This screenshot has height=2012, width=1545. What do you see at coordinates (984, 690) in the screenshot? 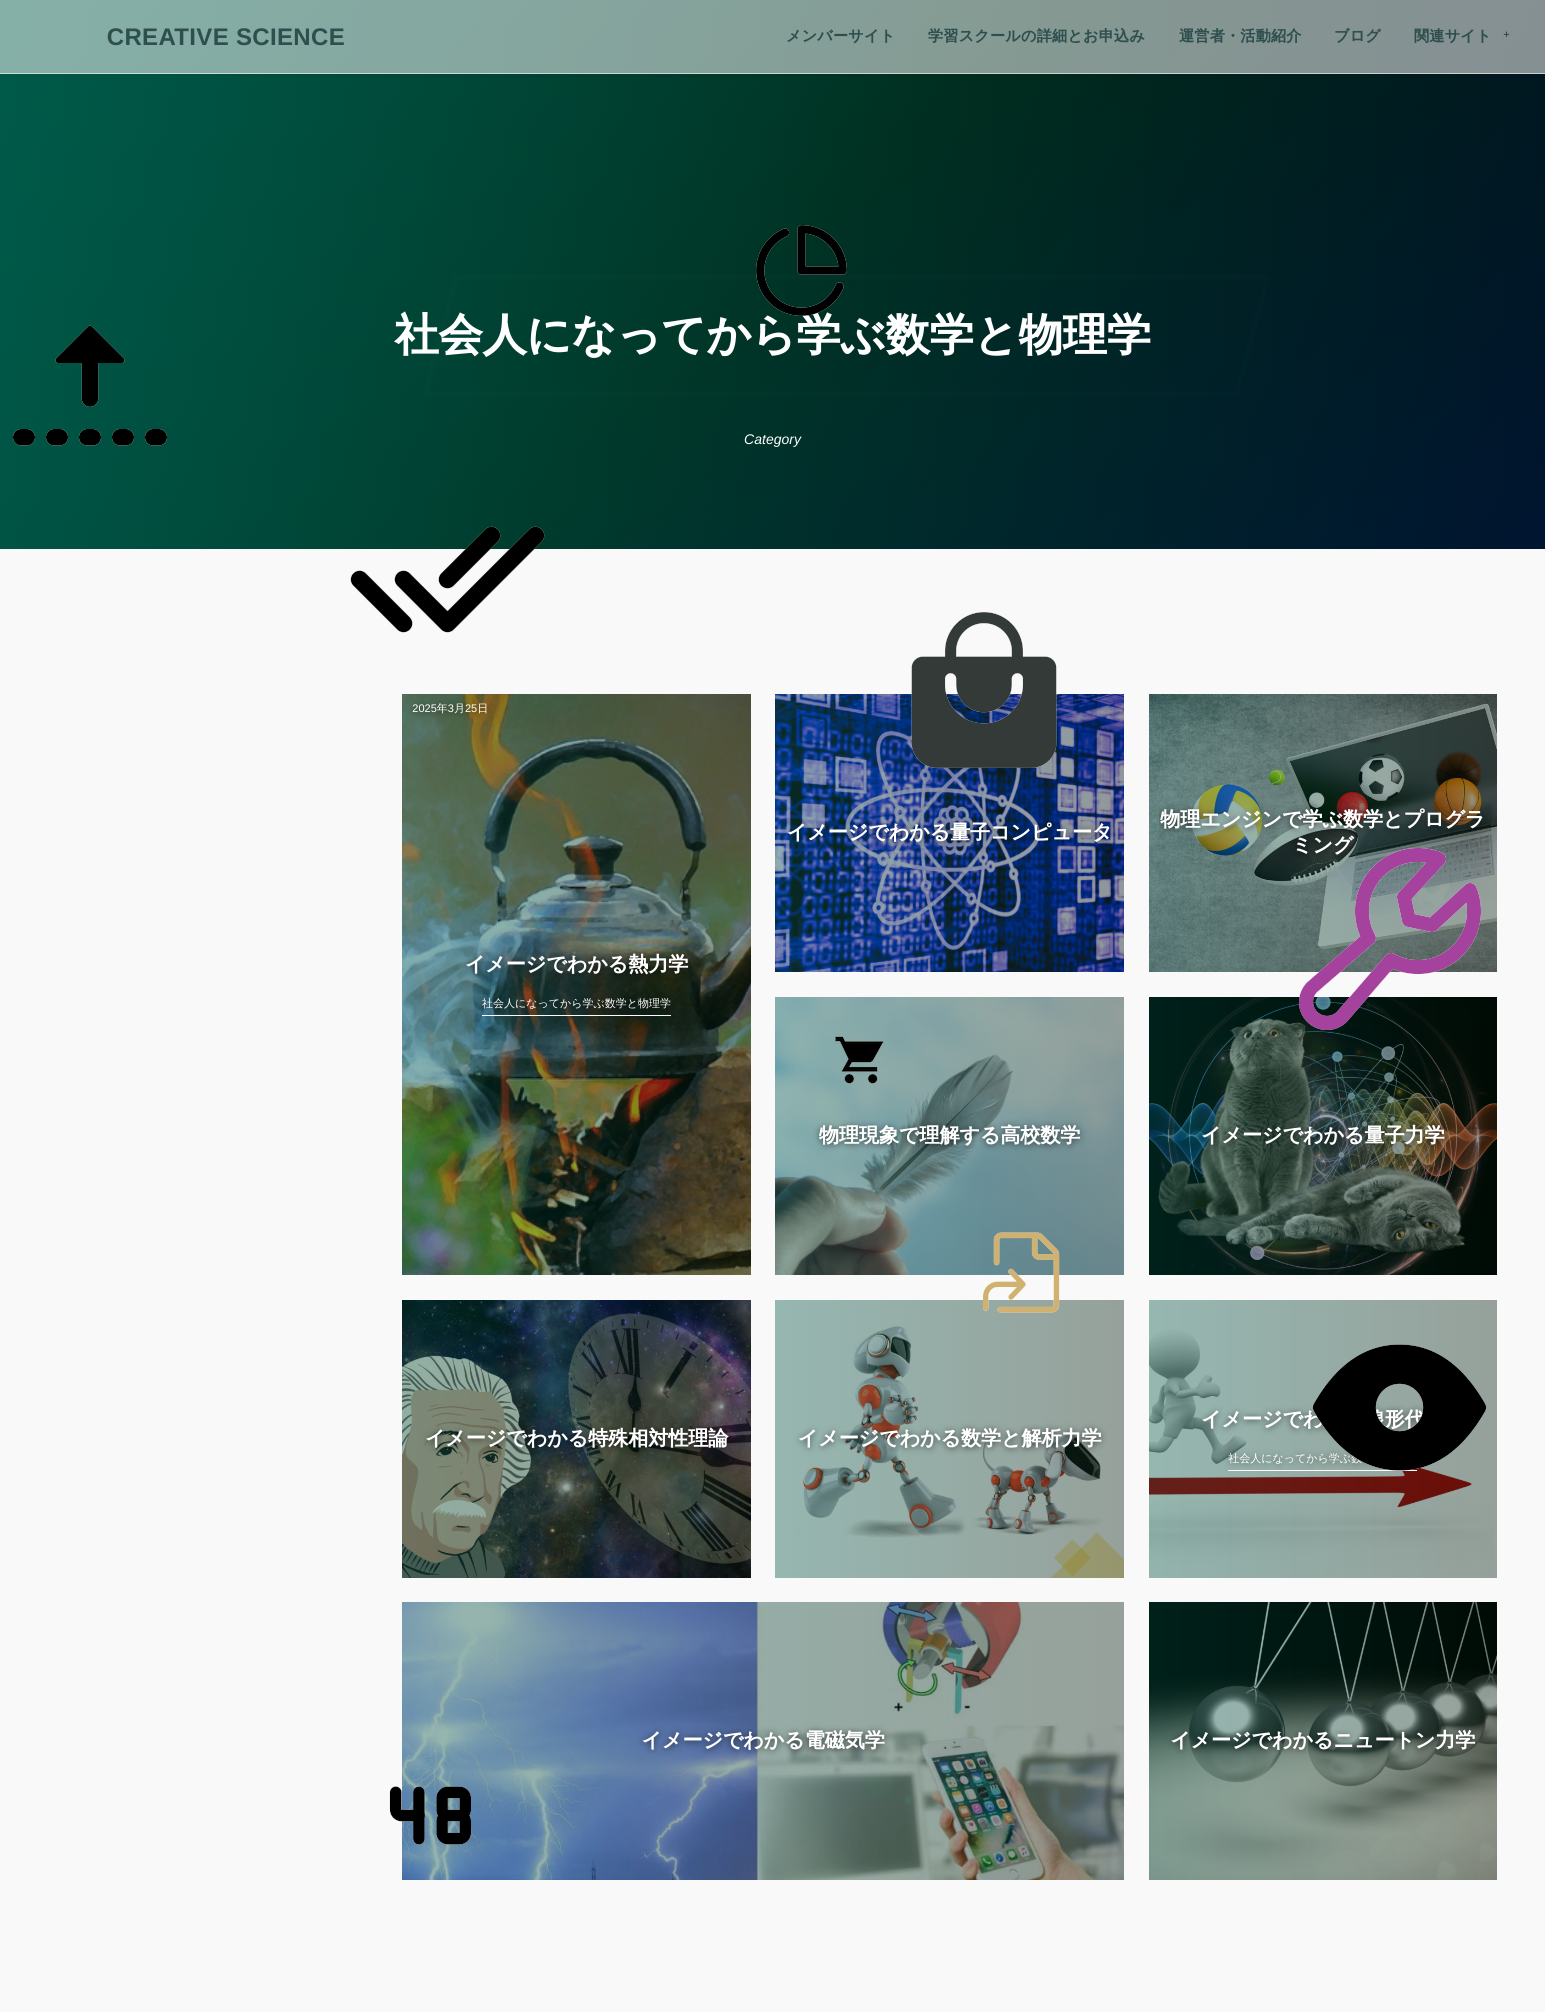
I see `view your shopping bag` at bounding box center [984, 690].